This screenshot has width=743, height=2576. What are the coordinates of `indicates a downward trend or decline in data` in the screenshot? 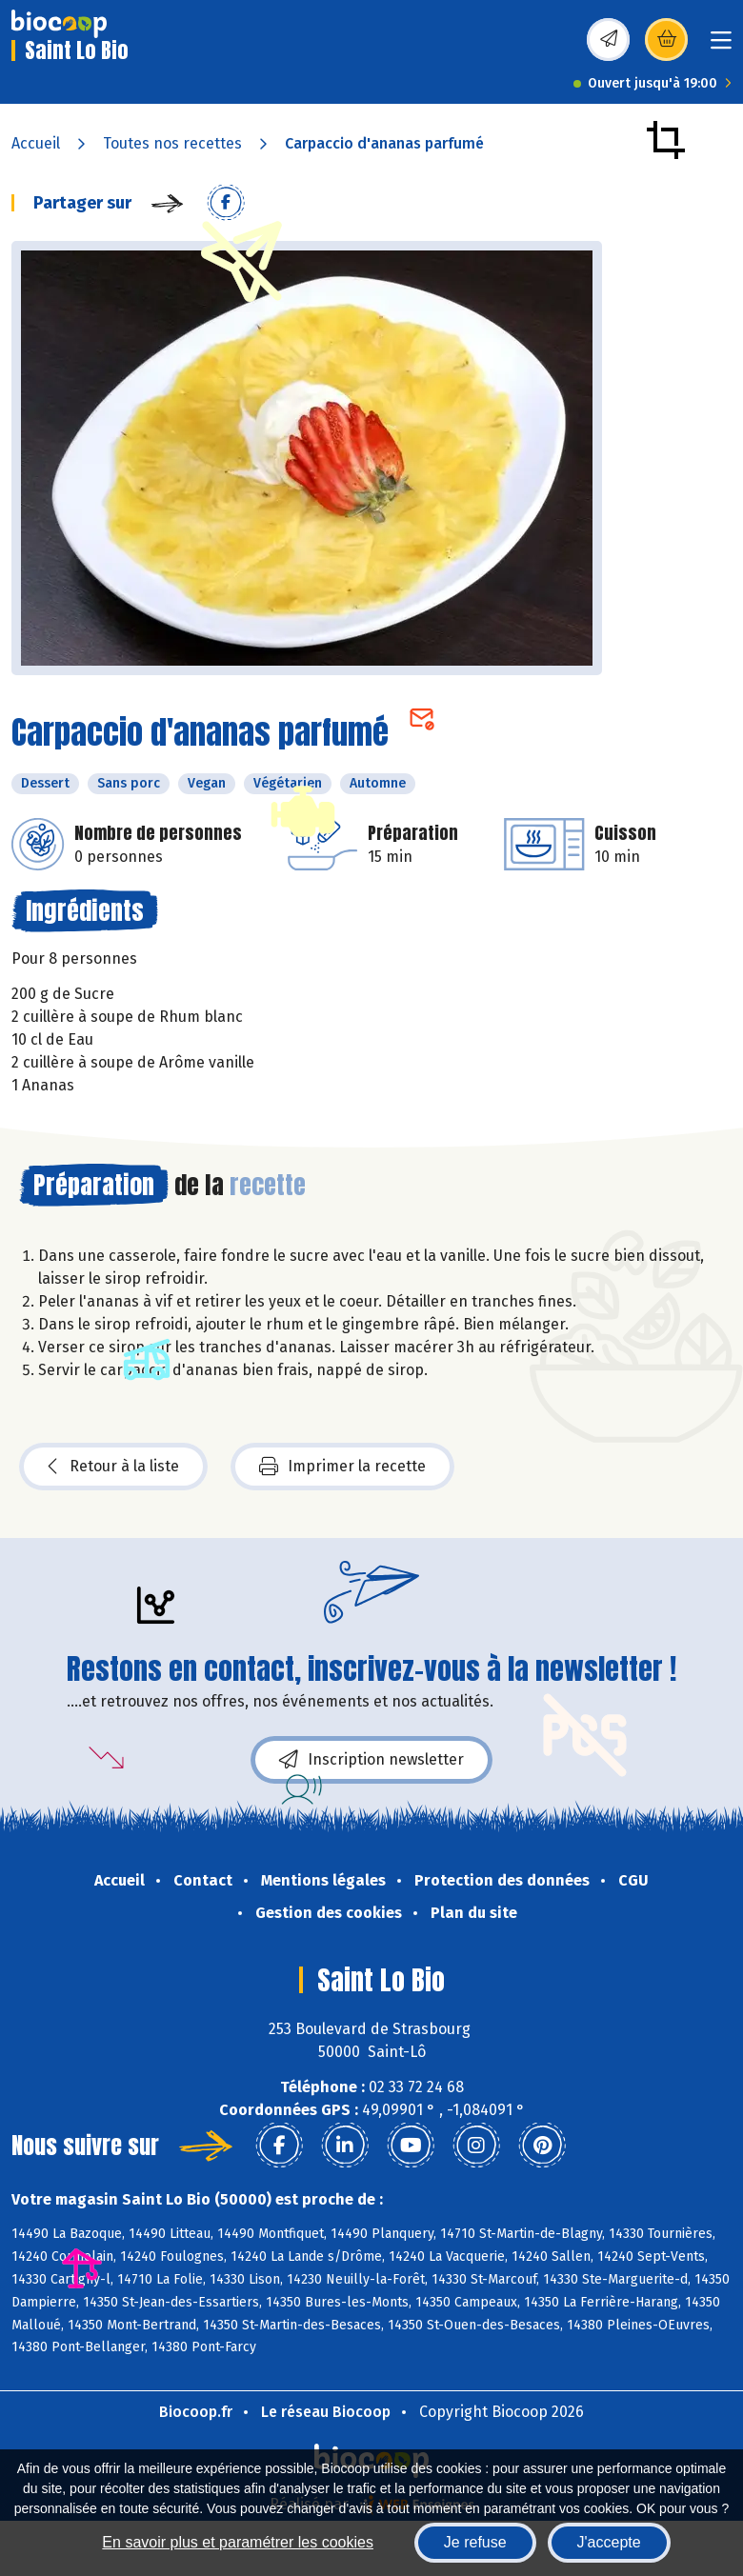 It's located at (106, 1757).